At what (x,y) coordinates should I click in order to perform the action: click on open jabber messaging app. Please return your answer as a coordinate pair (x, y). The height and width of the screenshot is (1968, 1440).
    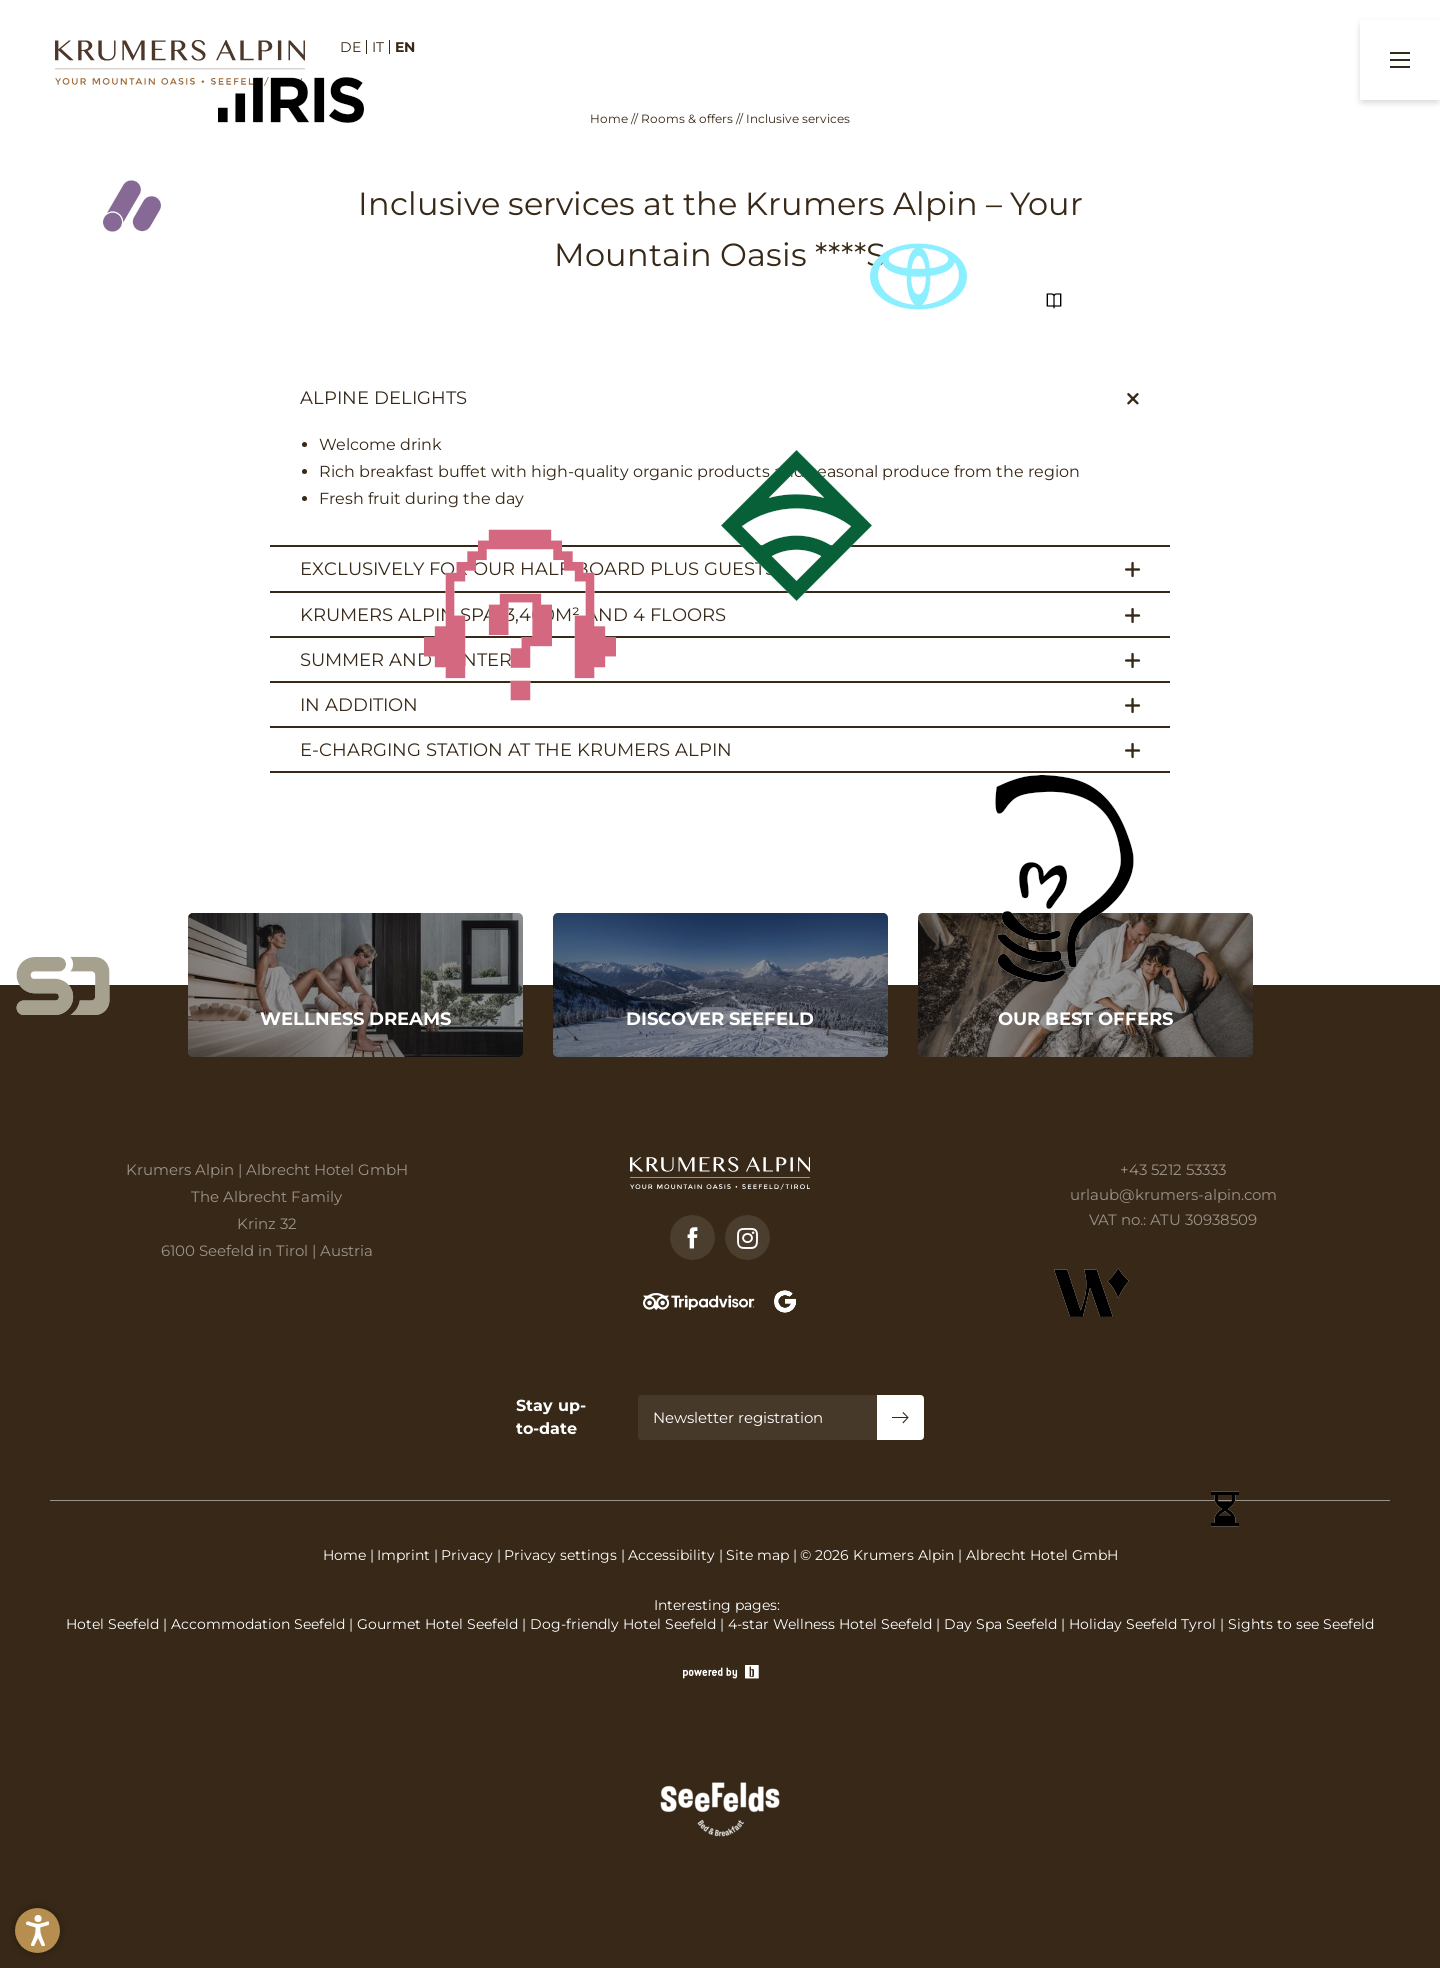
    Looking at the image, I should click on (1064, 878).